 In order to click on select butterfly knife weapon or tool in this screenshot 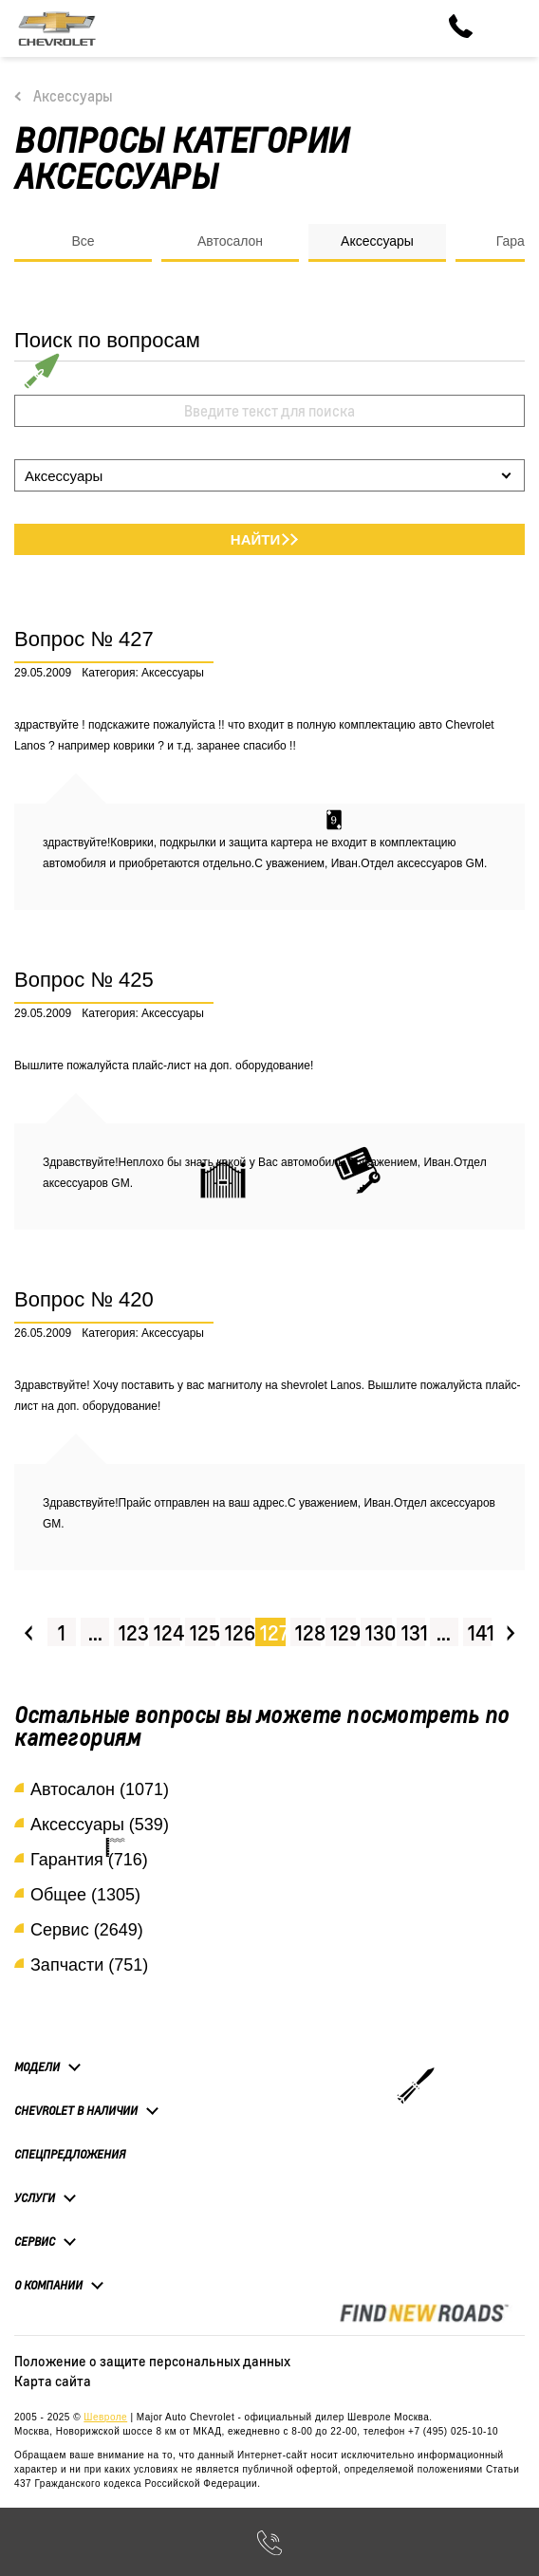, I will do `click(416, 2085)`.